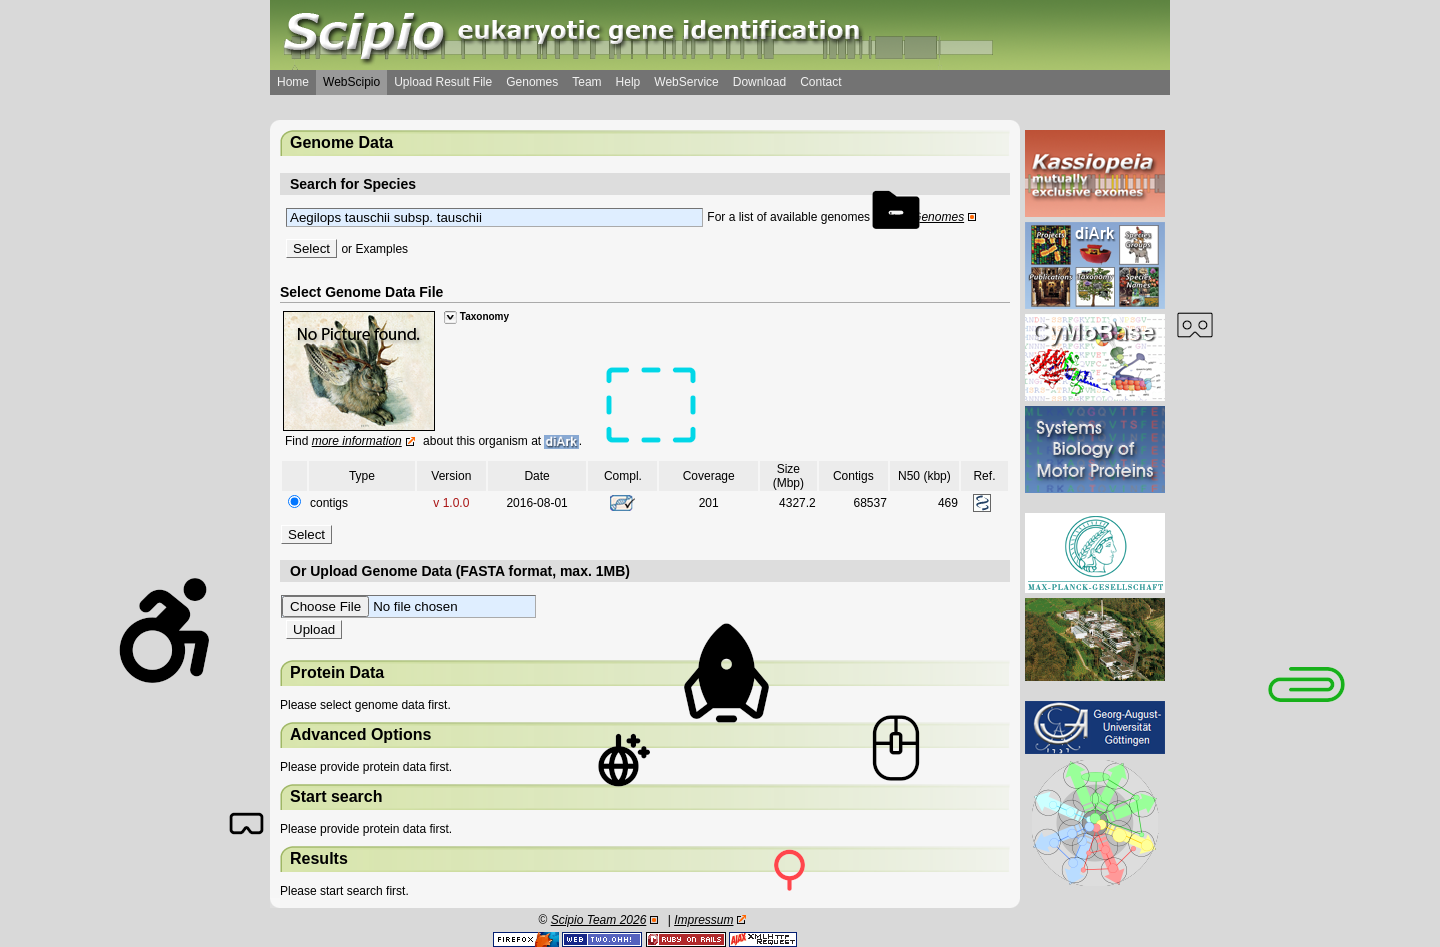 This screenshot has width=1440, height=947. Describe the element at coordinates (726, 676) in the screenshot. I see `launch or deploy an application` at that location.